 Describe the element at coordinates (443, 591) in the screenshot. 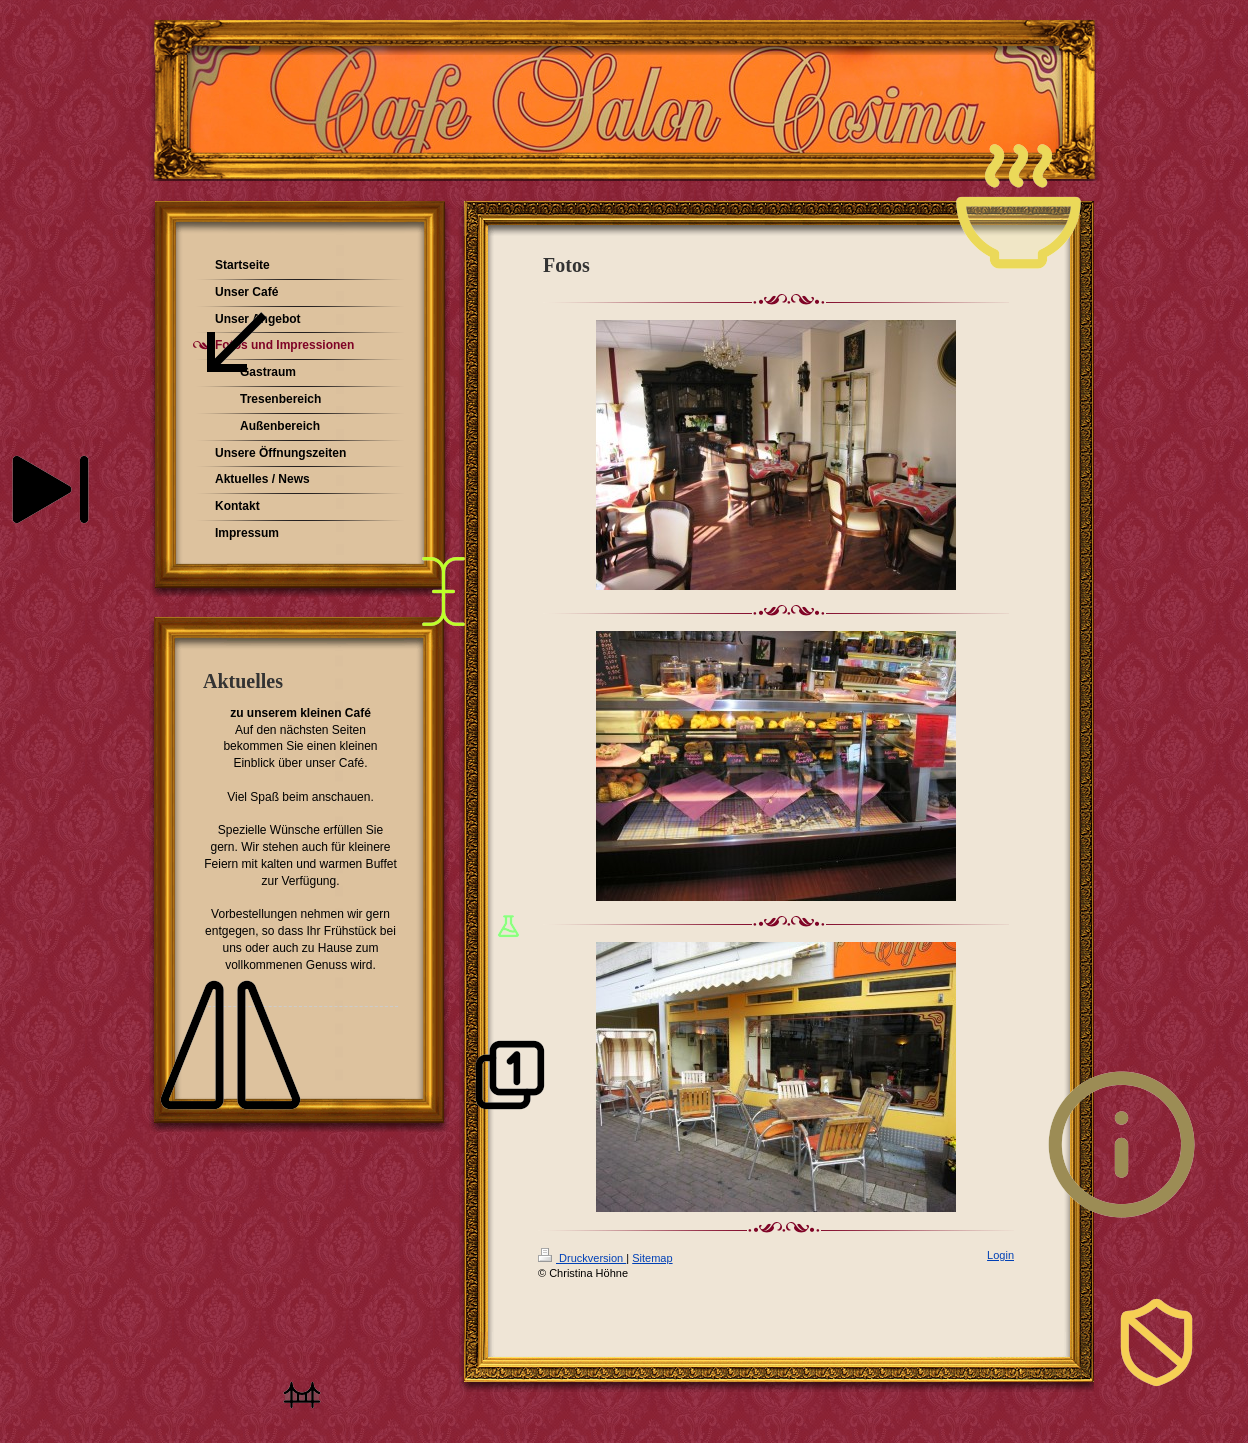

I see `text input field is active` at that location.